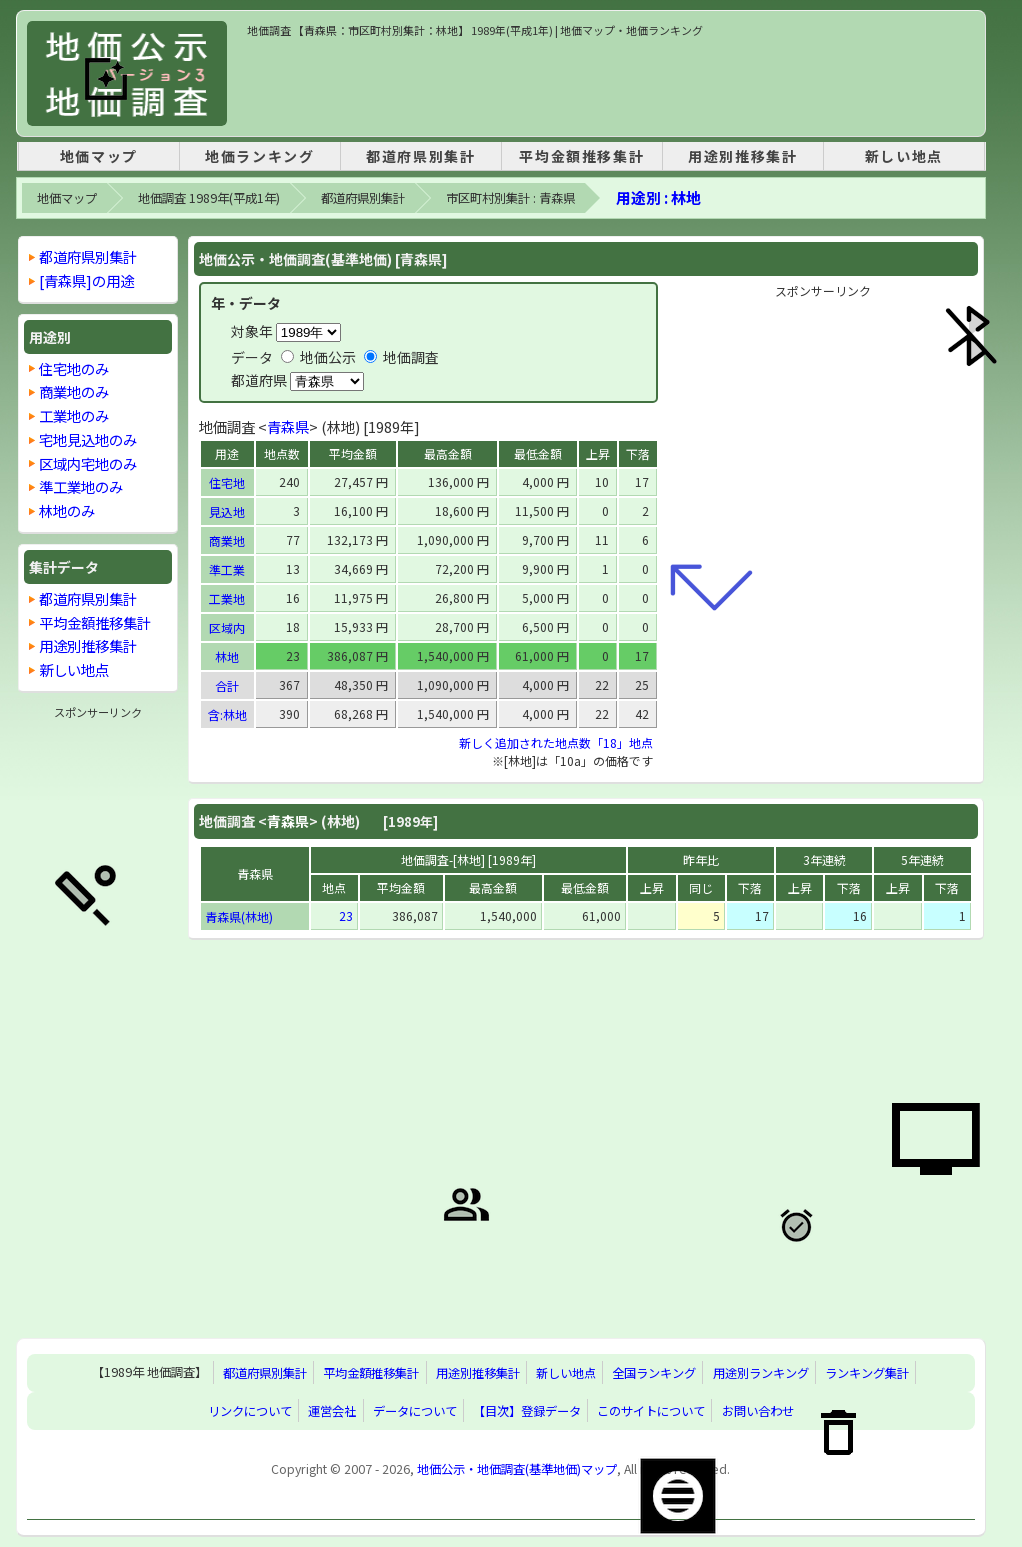  Describe the element at coordinates (106, 79) in the screenshot. I see `apply filters or effects to a photo` at that location.